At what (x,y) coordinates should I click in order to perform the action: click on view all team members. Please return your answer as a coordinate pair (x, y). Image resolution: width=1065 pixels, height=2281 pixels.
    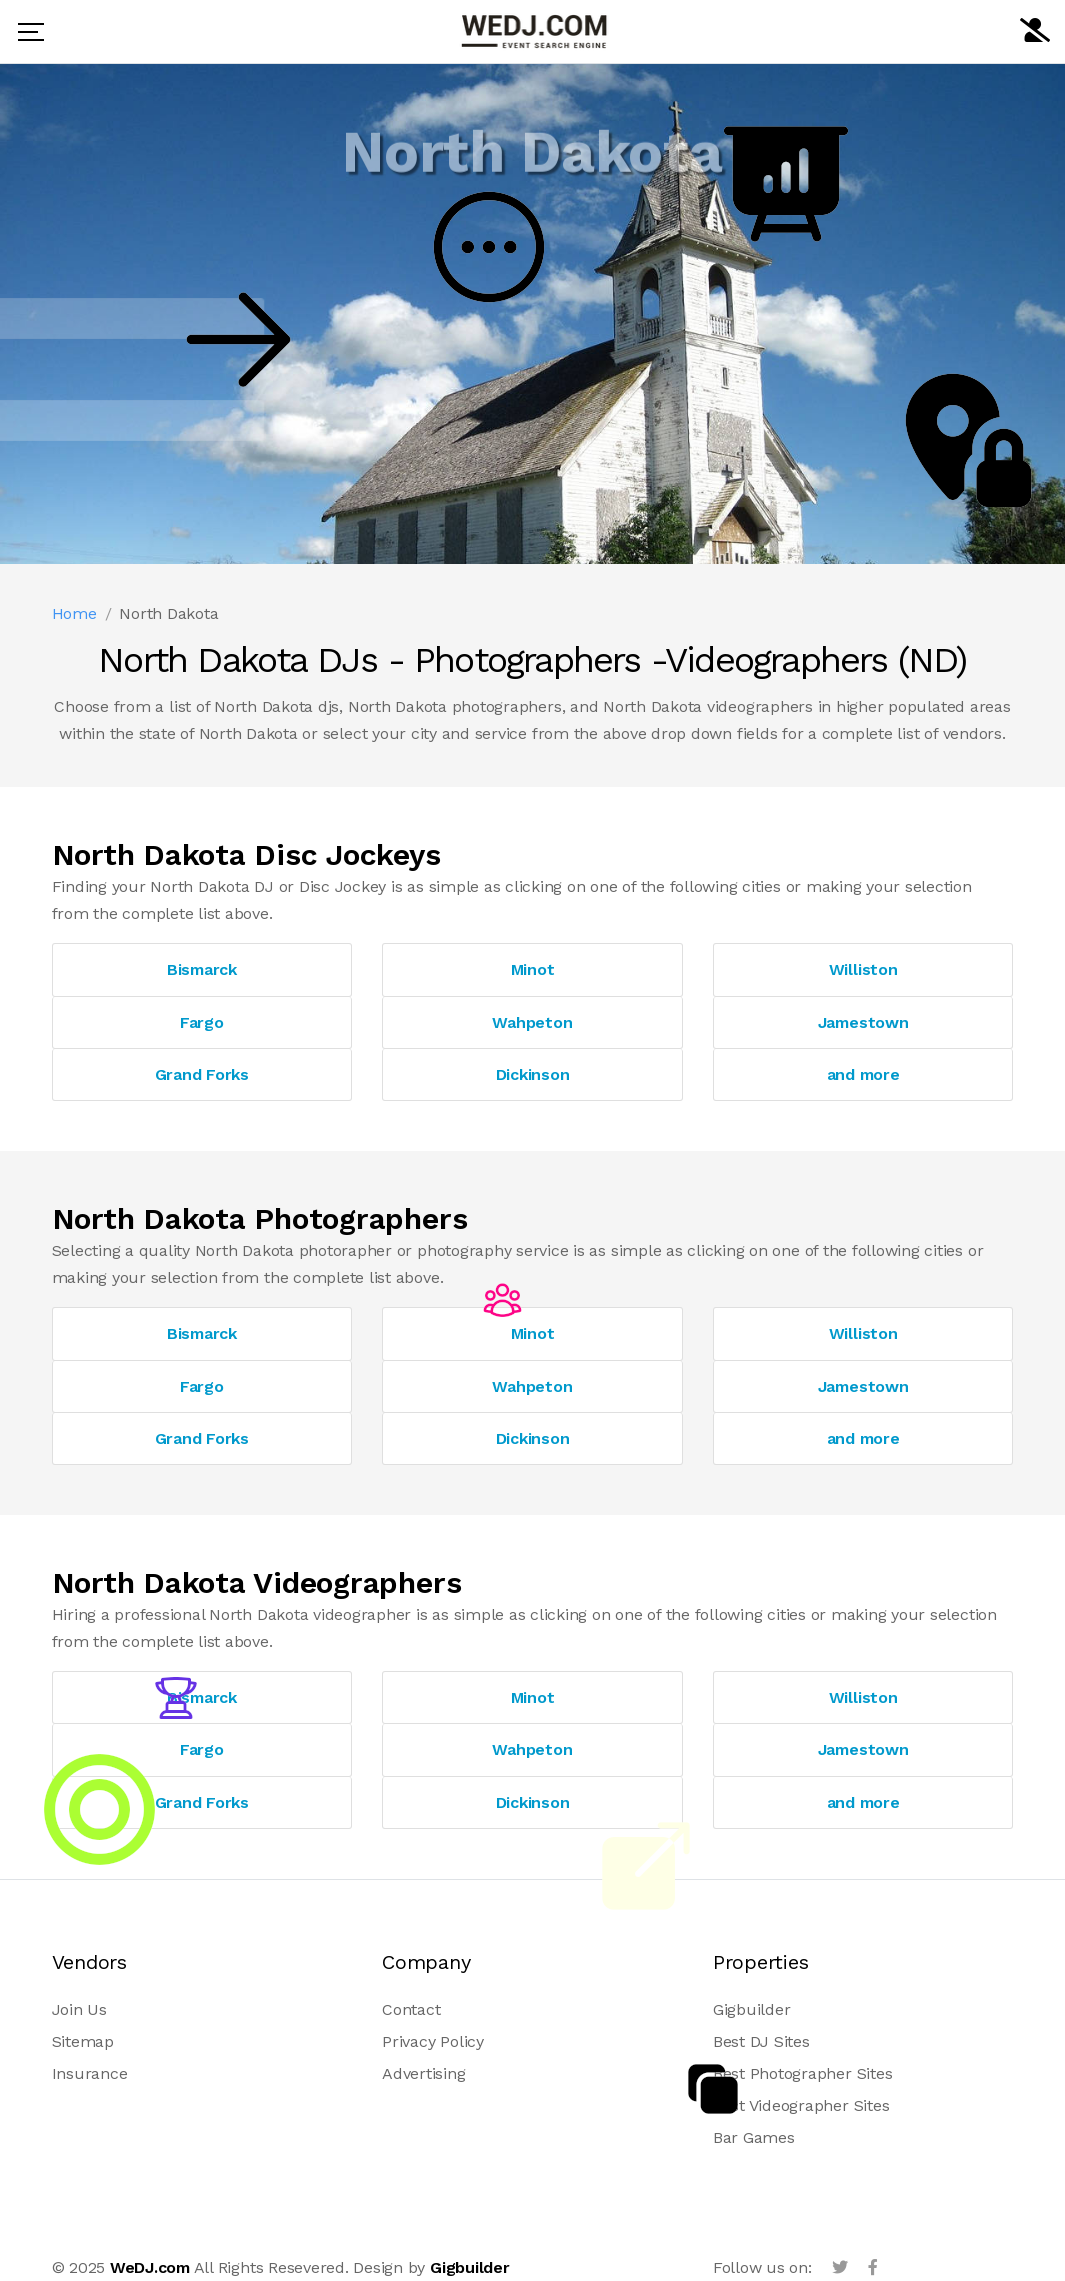
    Looking at the image, I should click on (502, 1299).